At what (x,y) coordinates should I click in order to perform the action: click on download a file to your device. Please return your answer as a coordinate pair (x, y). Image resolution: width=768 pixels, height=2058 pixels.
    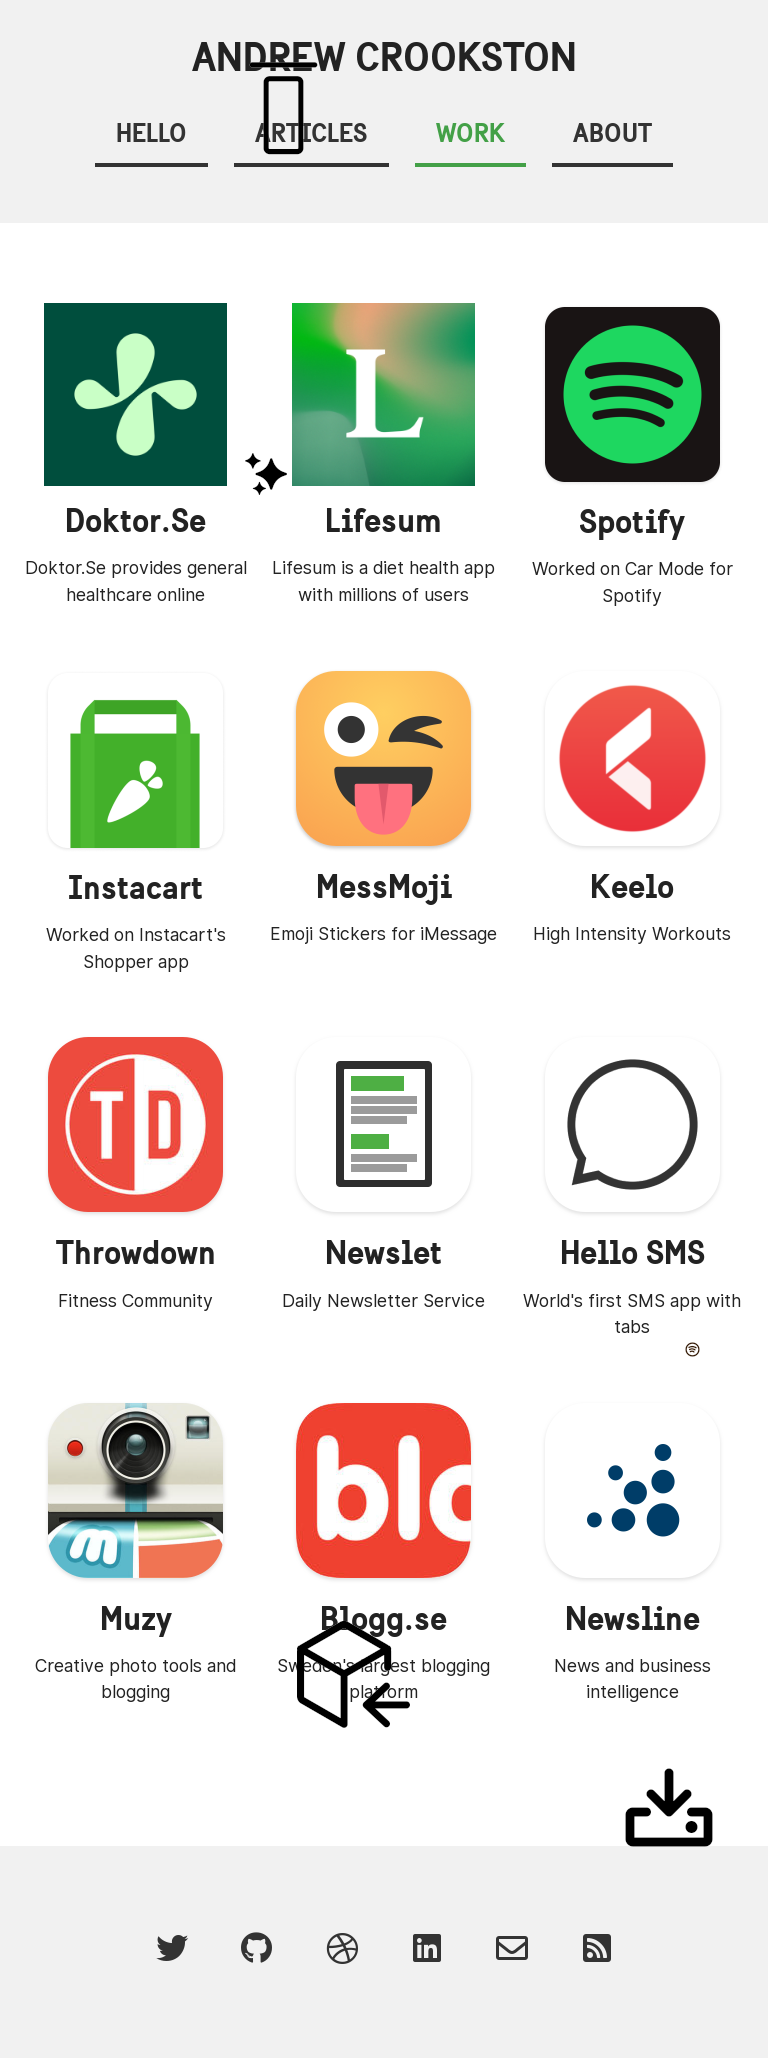
    Looking at the image, I should click on (669, 1812).